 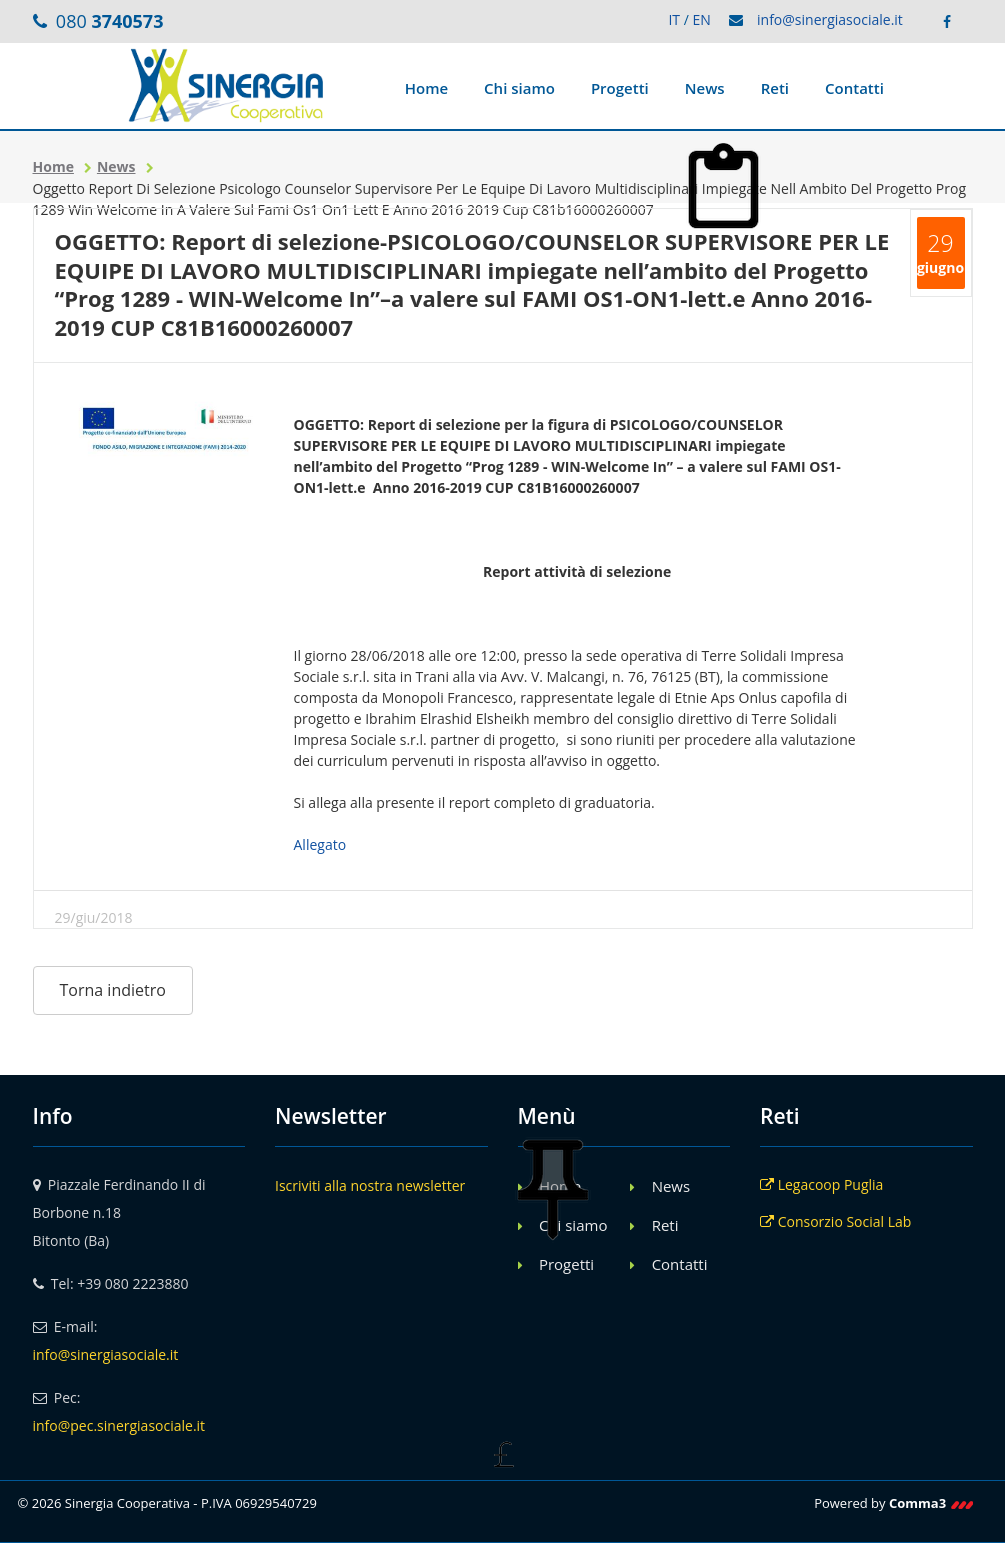 What do you see at coordinates (723, 189) in the screenshot?
I see `paste content from clipboard` at bounding box center [723, 189].